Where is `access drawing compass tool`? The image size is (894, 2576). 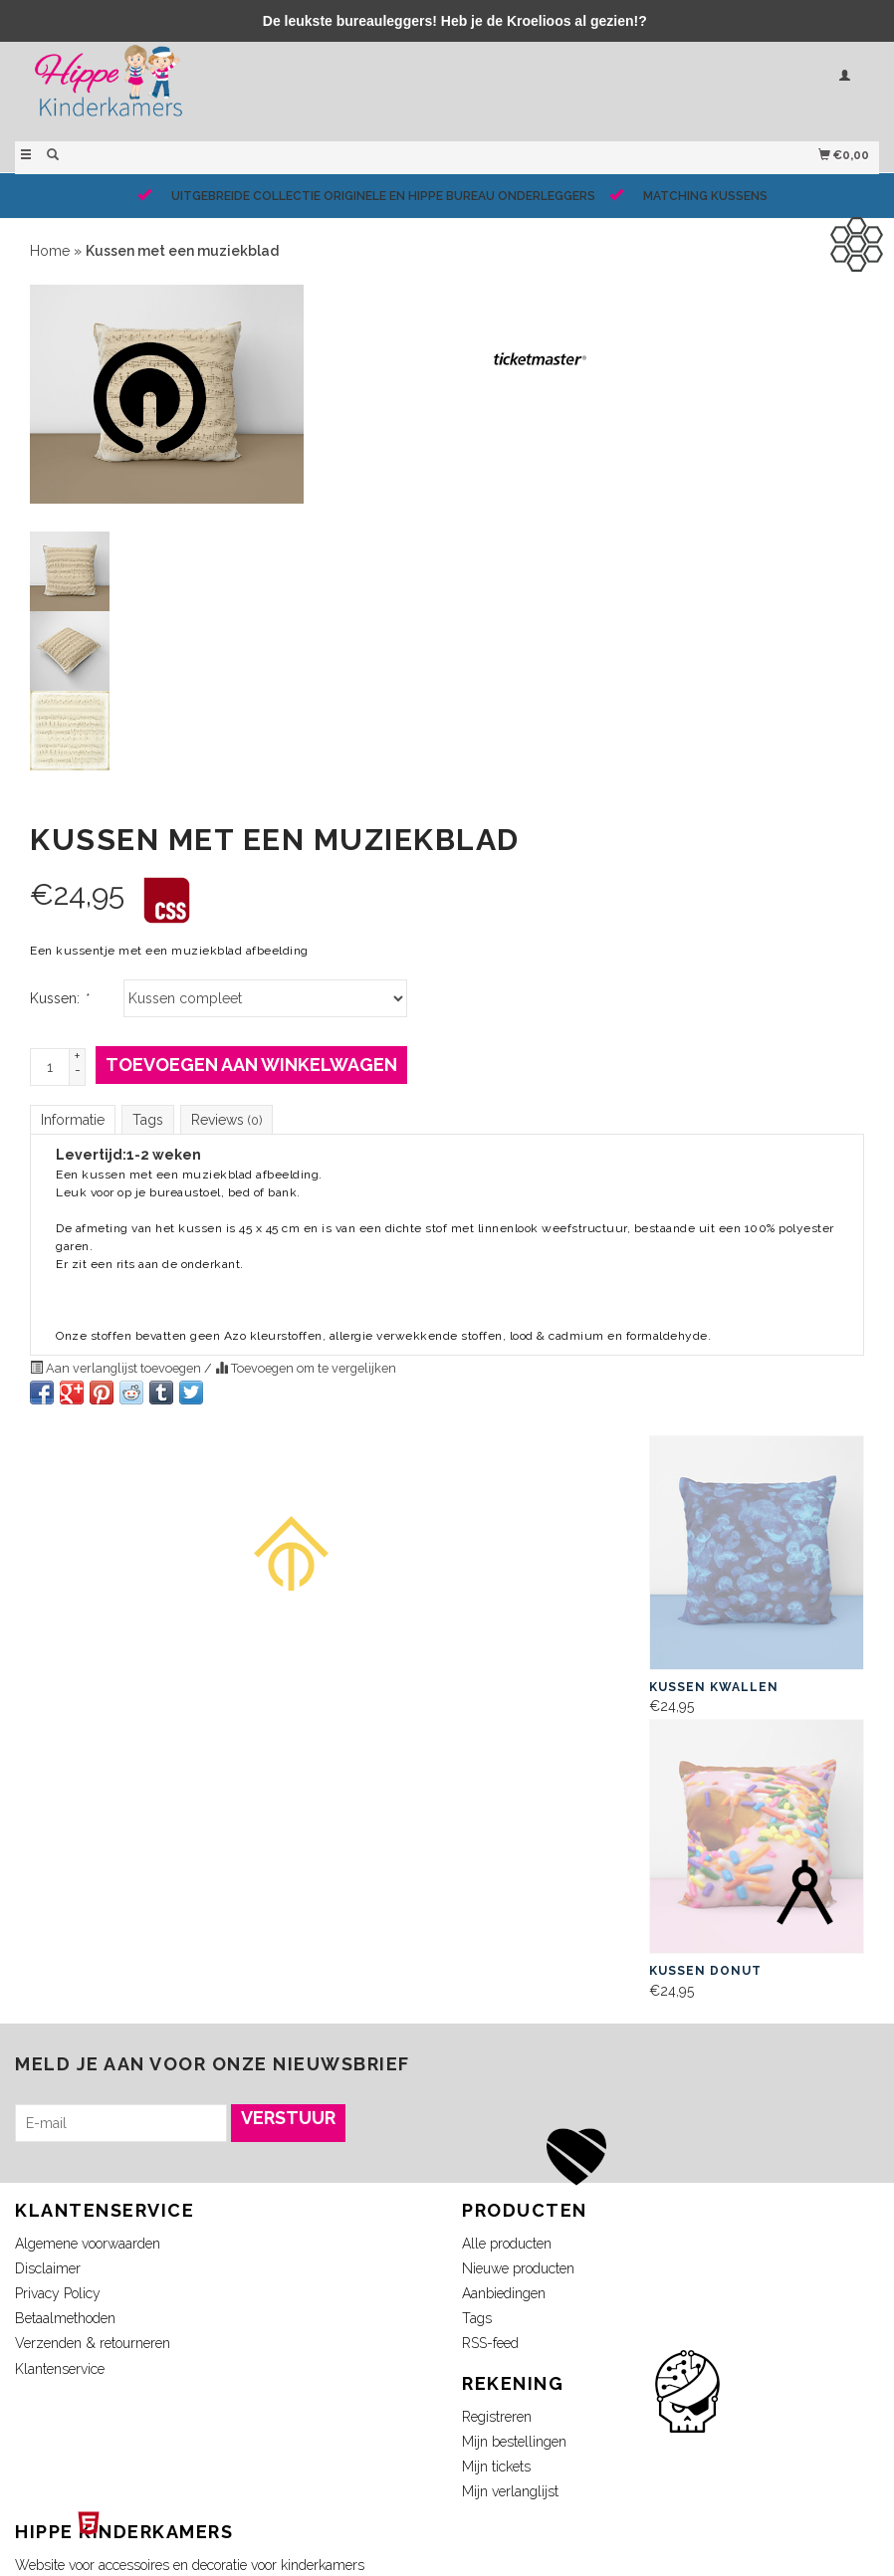 access drawing compass tool is located at coordinates (804, 1891).